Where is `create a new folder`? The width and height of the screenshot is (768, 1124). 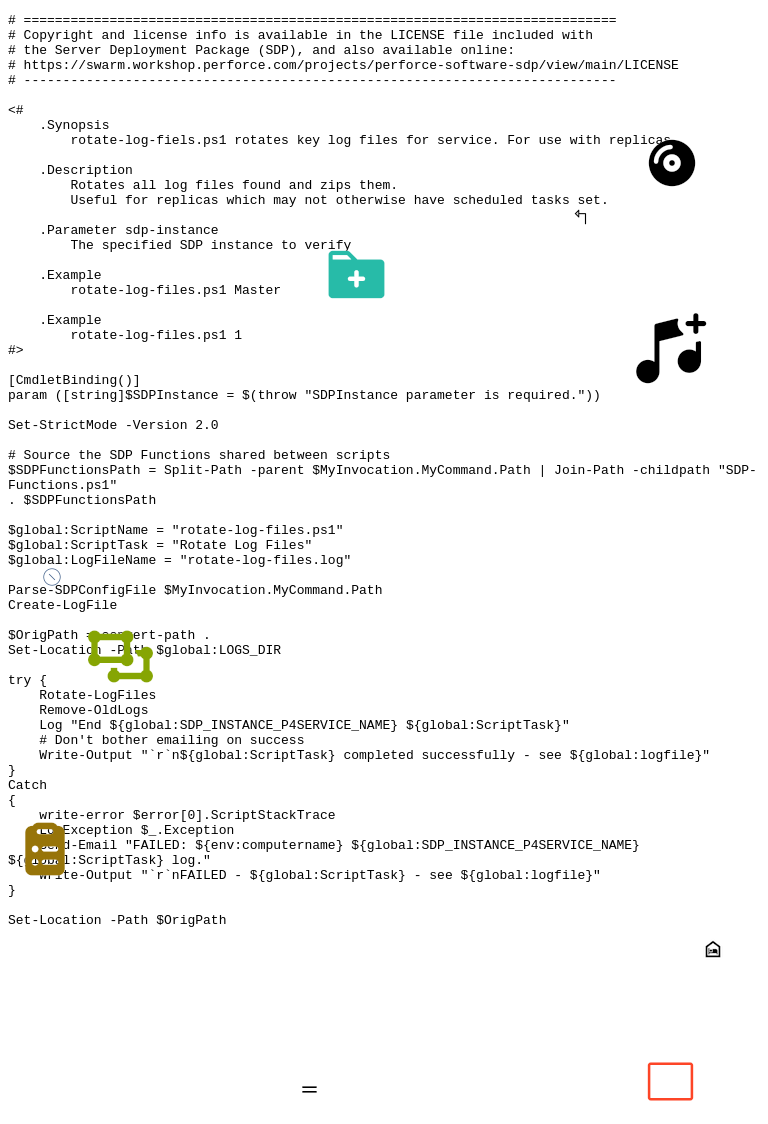
create a new folder is located at coordinates (356, 274).